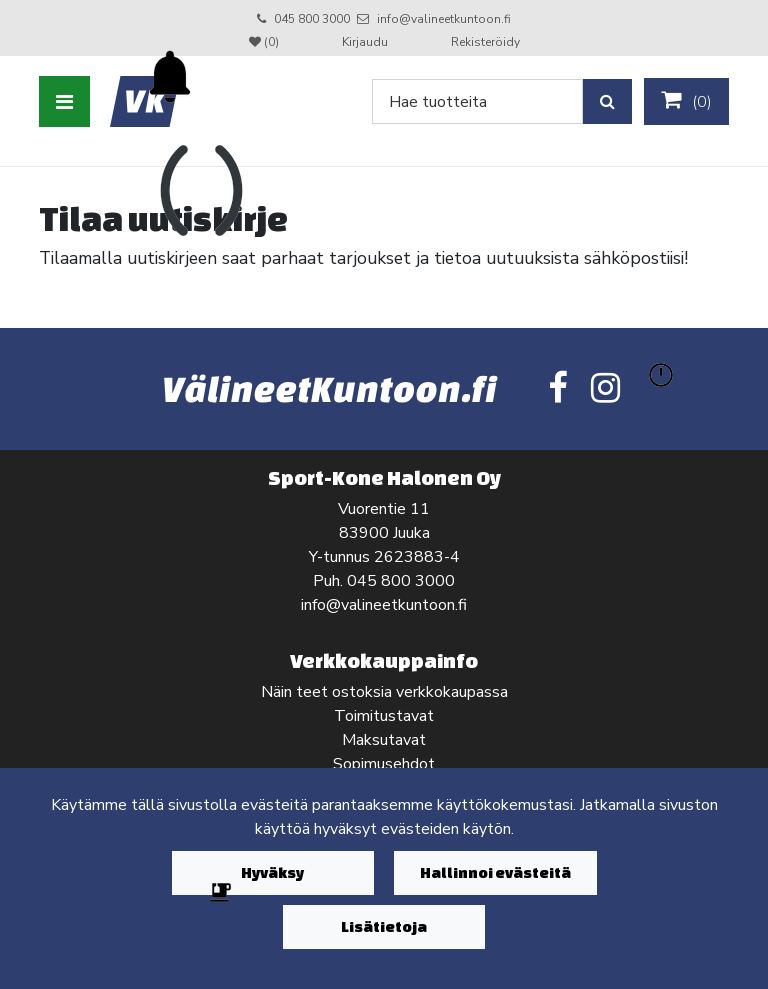 This screenshot has width=768, height=989. Describe the element at coordinates (661, 375) in the screenshot. I see `indicates 12 o'clock or noon/midnight time` at that location.